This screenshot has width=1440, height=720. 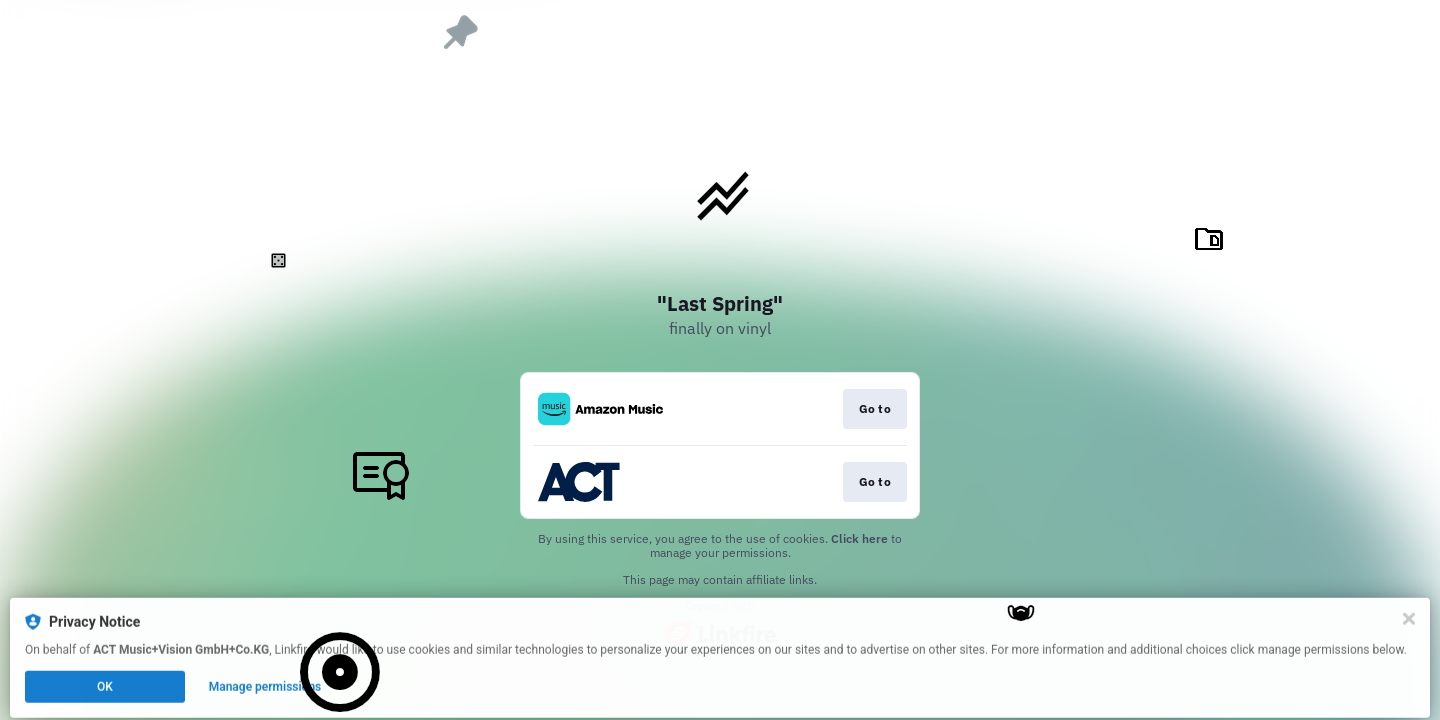 What do you see at coordinates (723, 196) in the screenshot?
I see `view stacked line chart data` at bounding box center [723, 196].